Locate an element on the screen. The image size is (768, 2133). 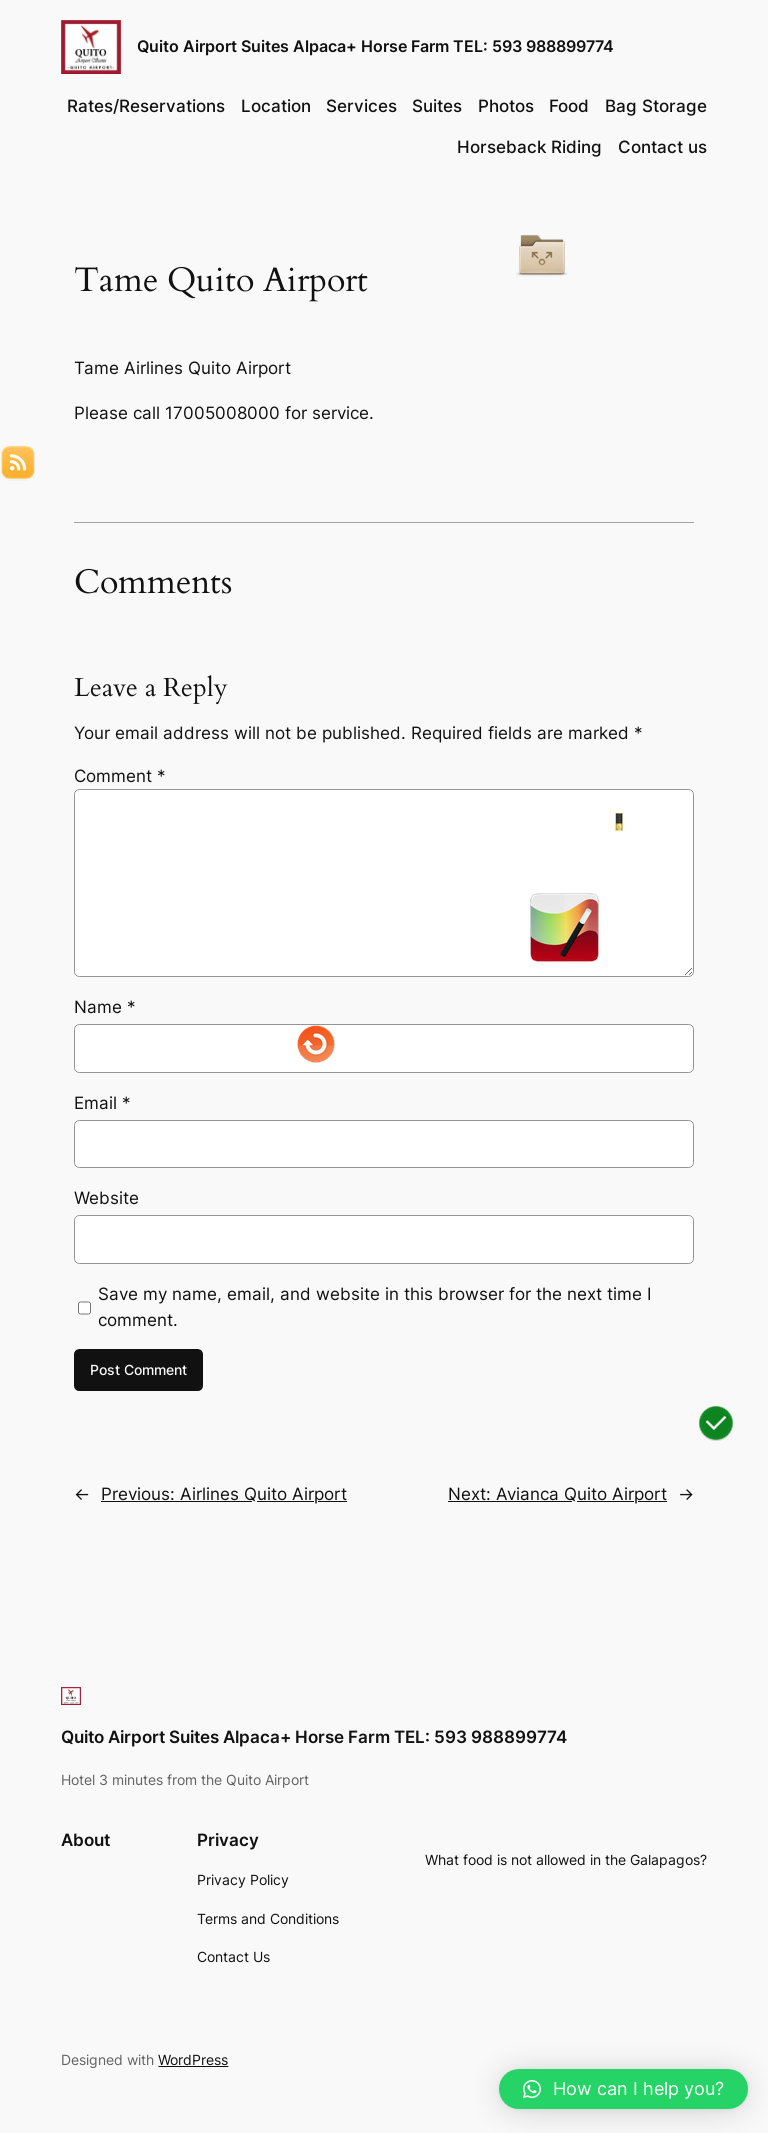
iPod nano device connected is located at coordinates (619, 822).